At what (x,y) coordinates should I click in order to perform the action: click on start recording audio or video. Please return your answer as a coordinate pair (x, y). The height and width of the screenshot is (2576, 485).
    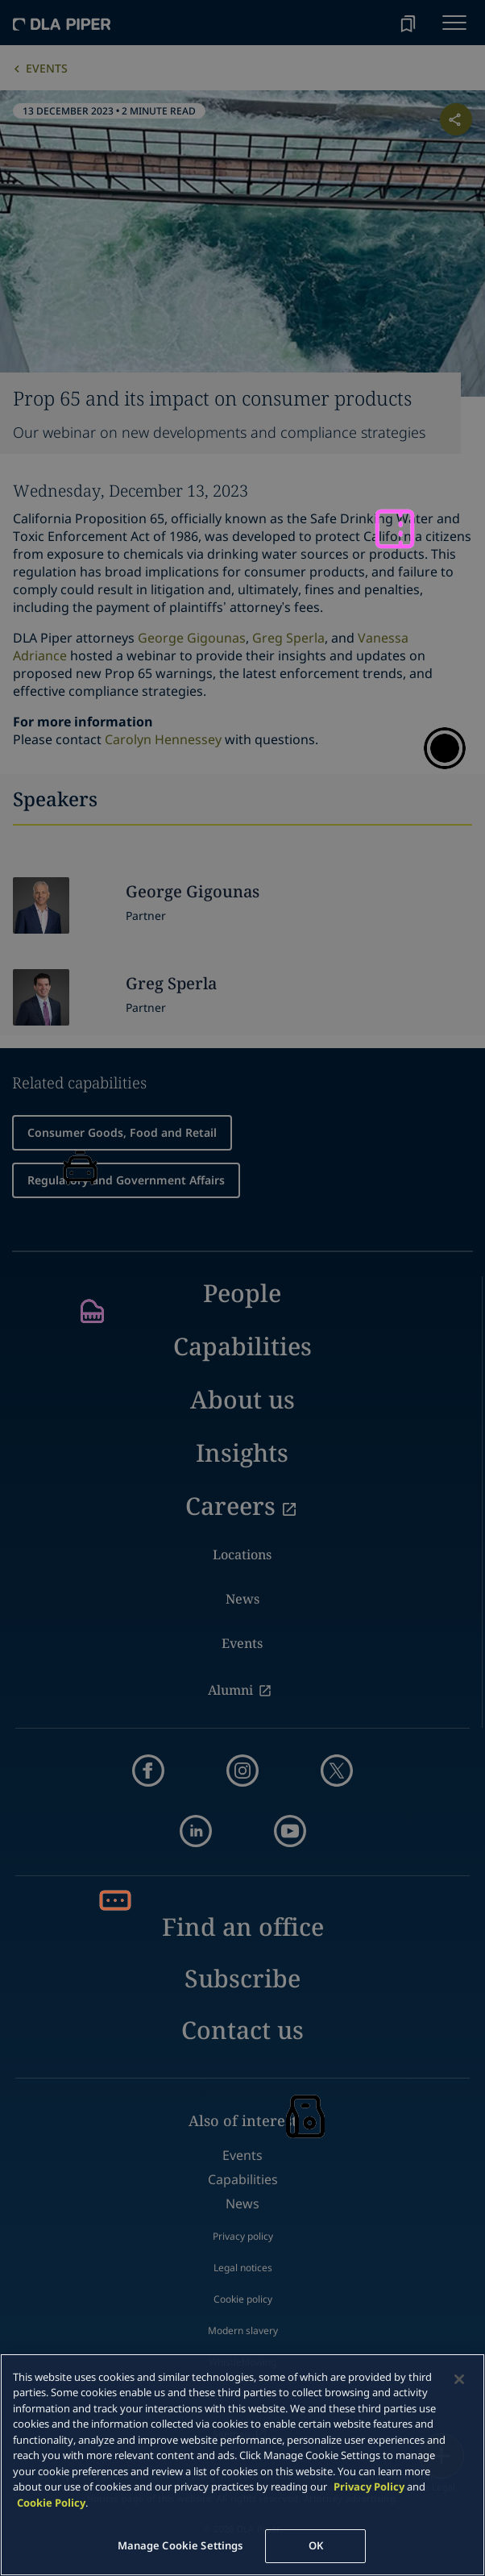
    Looking at the image, I should click on (445, 748).